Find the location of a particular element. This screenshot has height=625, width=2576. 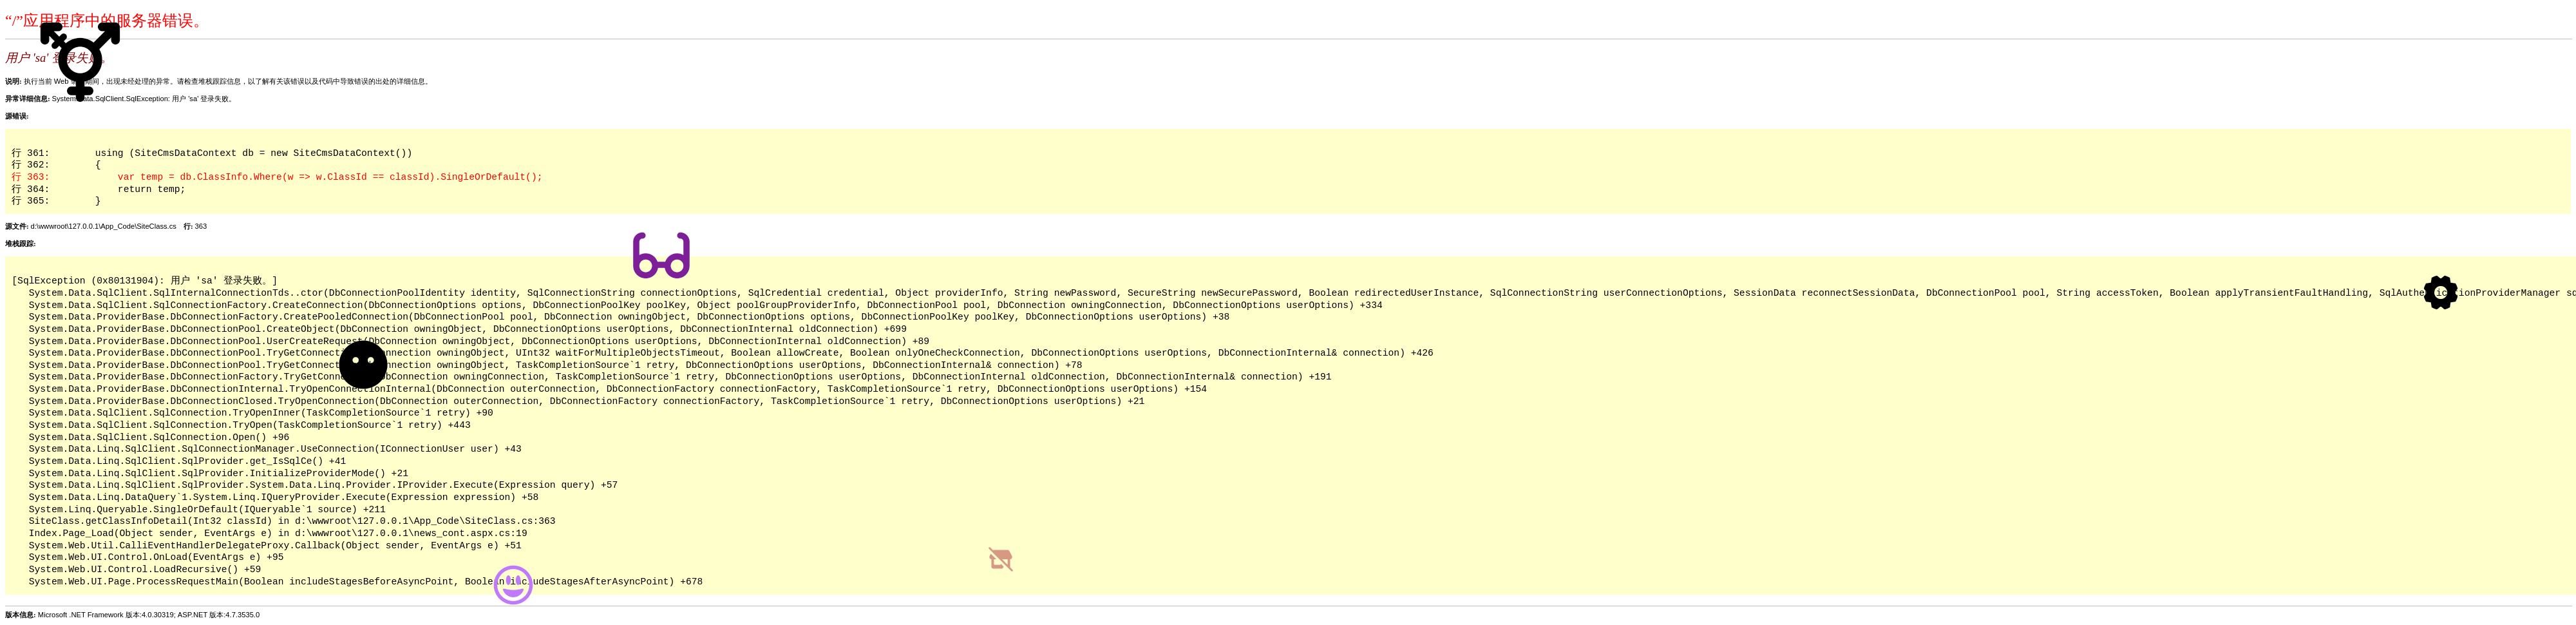

add an emoji or reaction to a message is located at coordinates (513, 585).